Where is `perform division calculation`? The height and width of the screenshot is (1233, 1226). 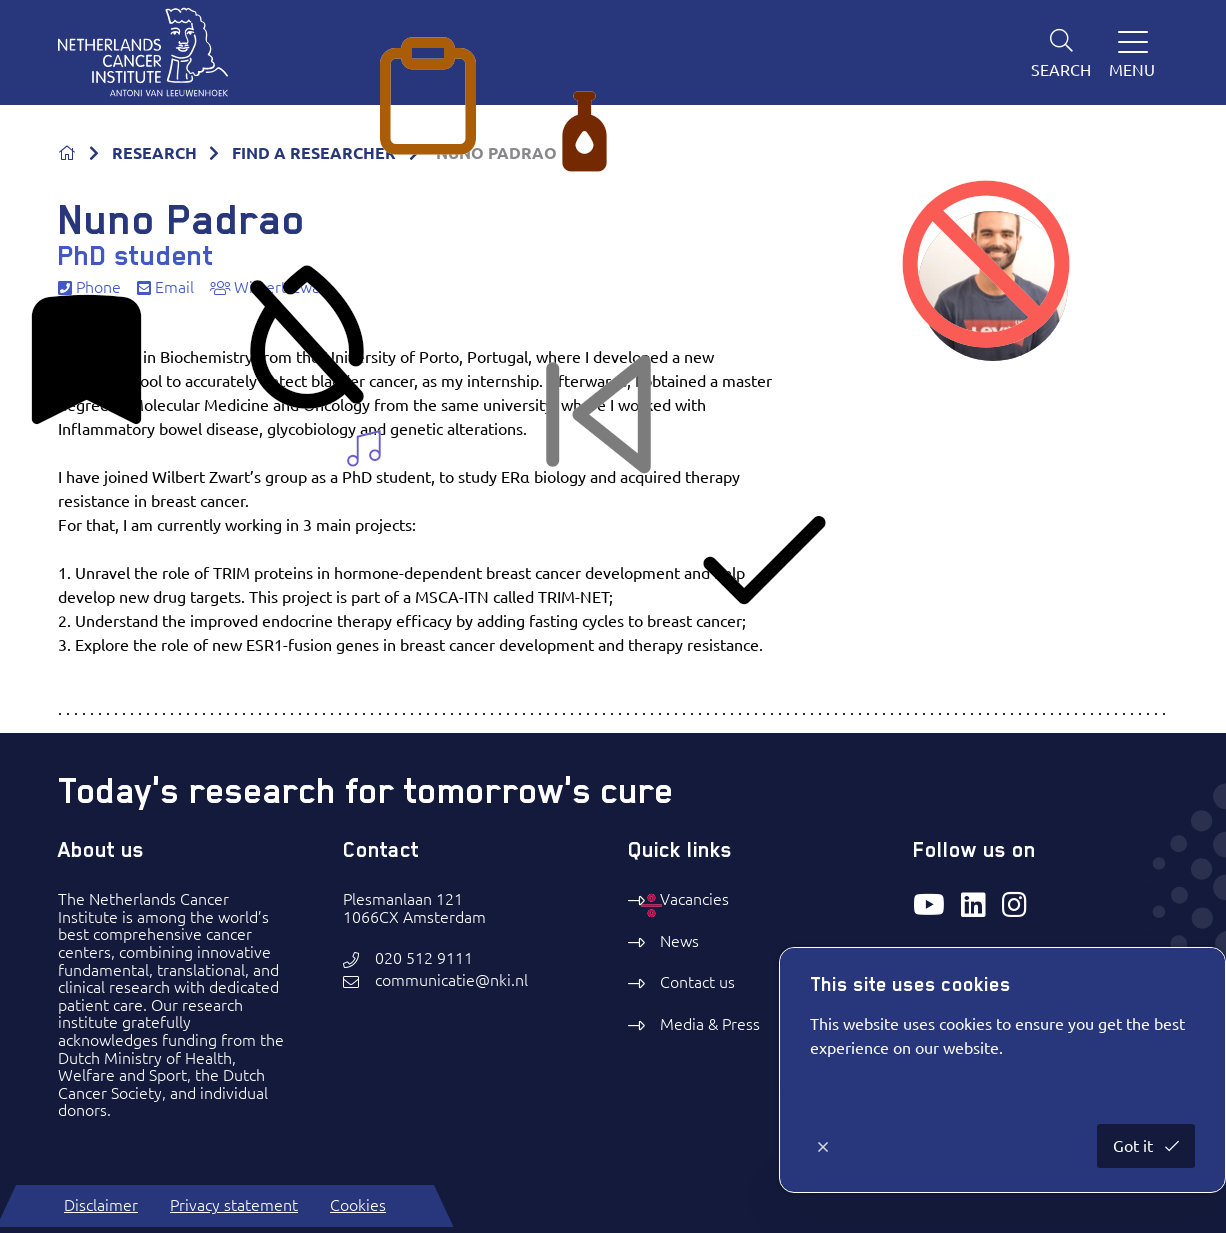
perform division calculation is located at coordinates (651, 905).